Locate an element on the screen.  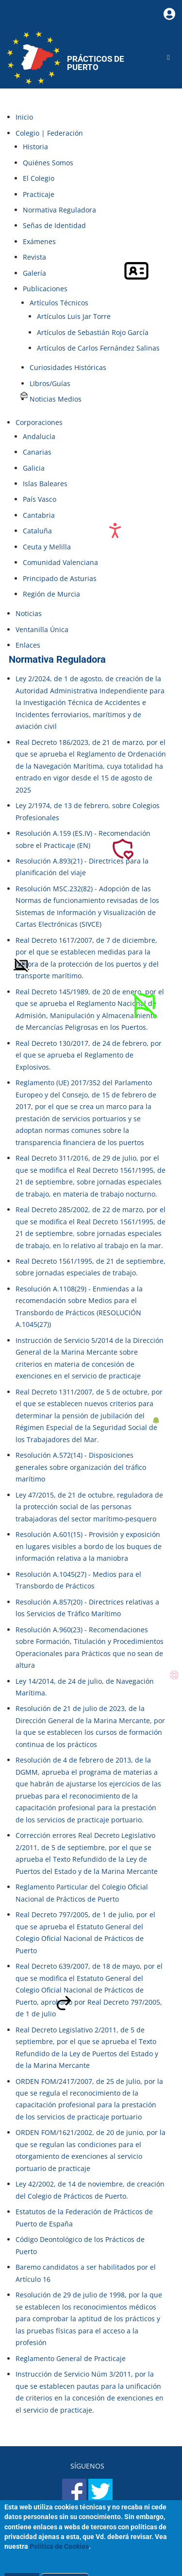
redo the last undone action is located at coordinates (64, 2003).